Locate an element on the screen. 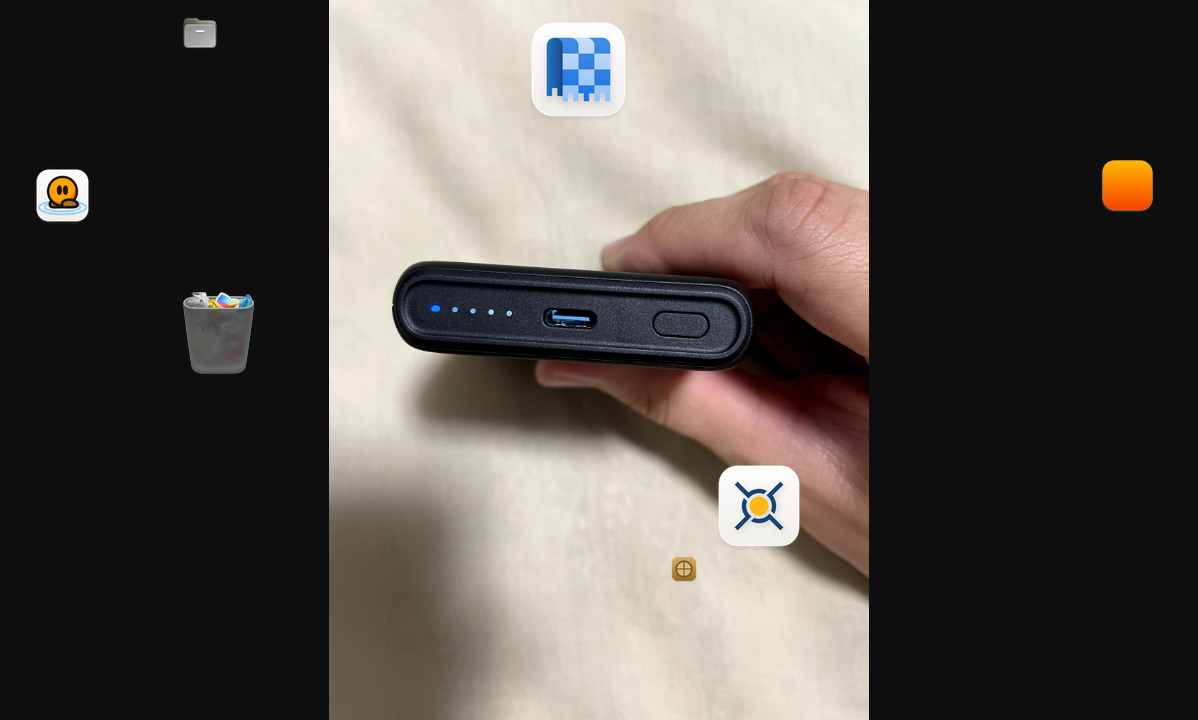 This screenshot has width=1198, height=720. open trash to view deleted files is located at coordinates (218, 333).